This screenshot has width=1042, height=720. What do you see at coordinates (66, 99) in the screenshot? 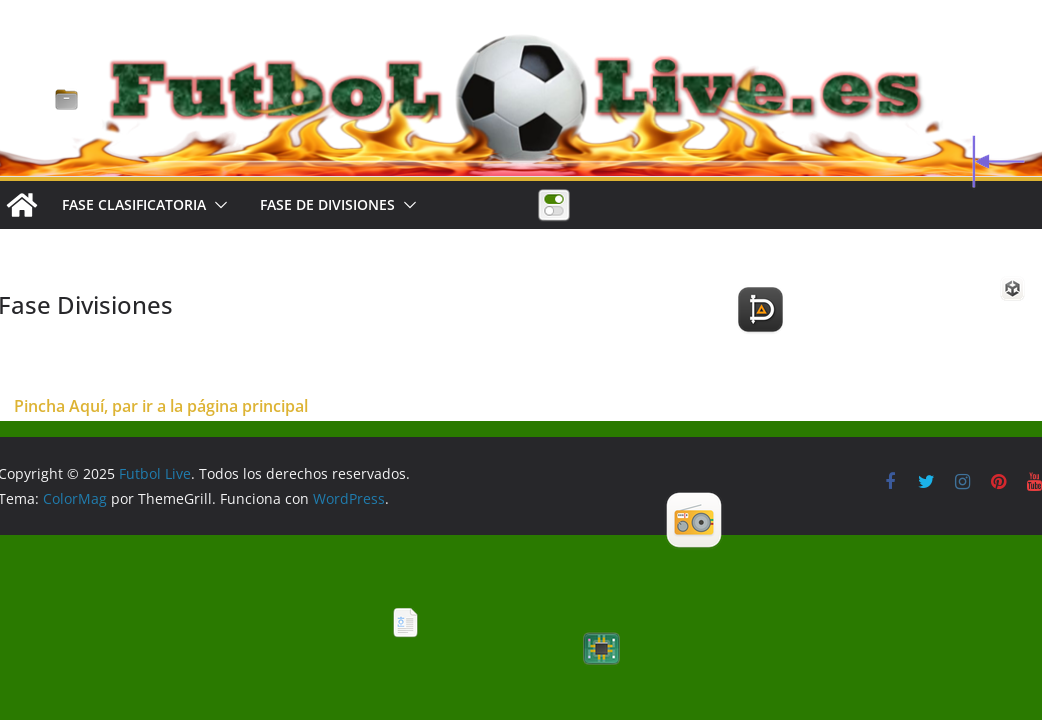
I see `open the file manager` at bounding box center [66, 99].